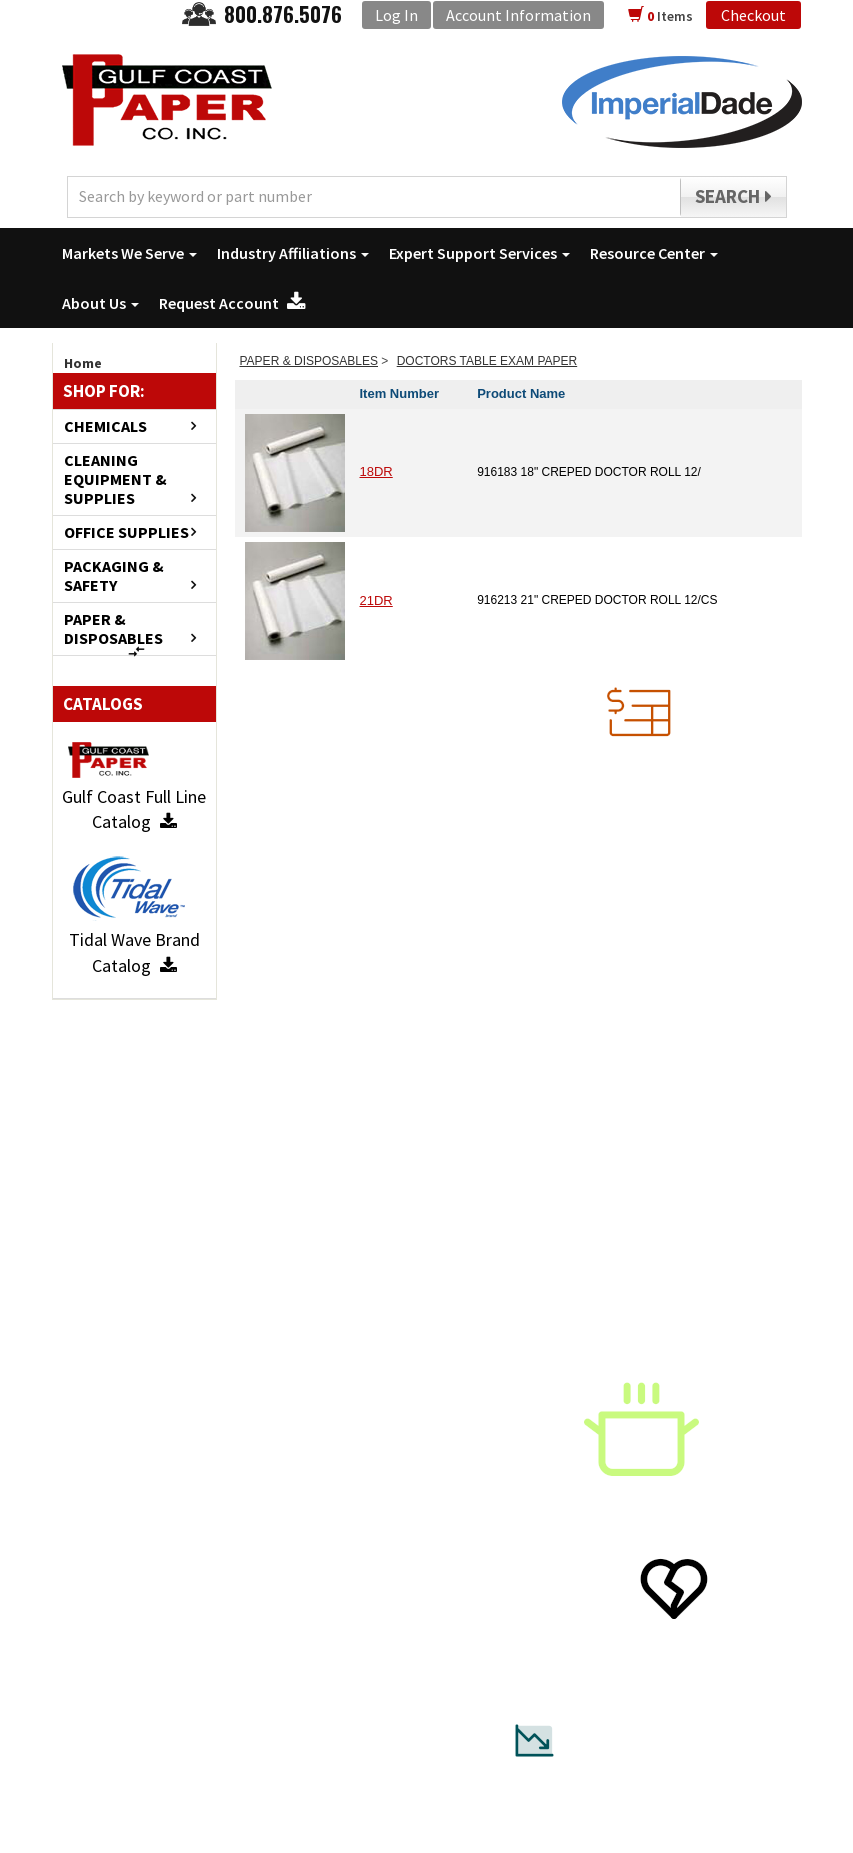 The width and height of the screenshot is (853, 1853). I want to click on view invoice details, so click(640, 713).